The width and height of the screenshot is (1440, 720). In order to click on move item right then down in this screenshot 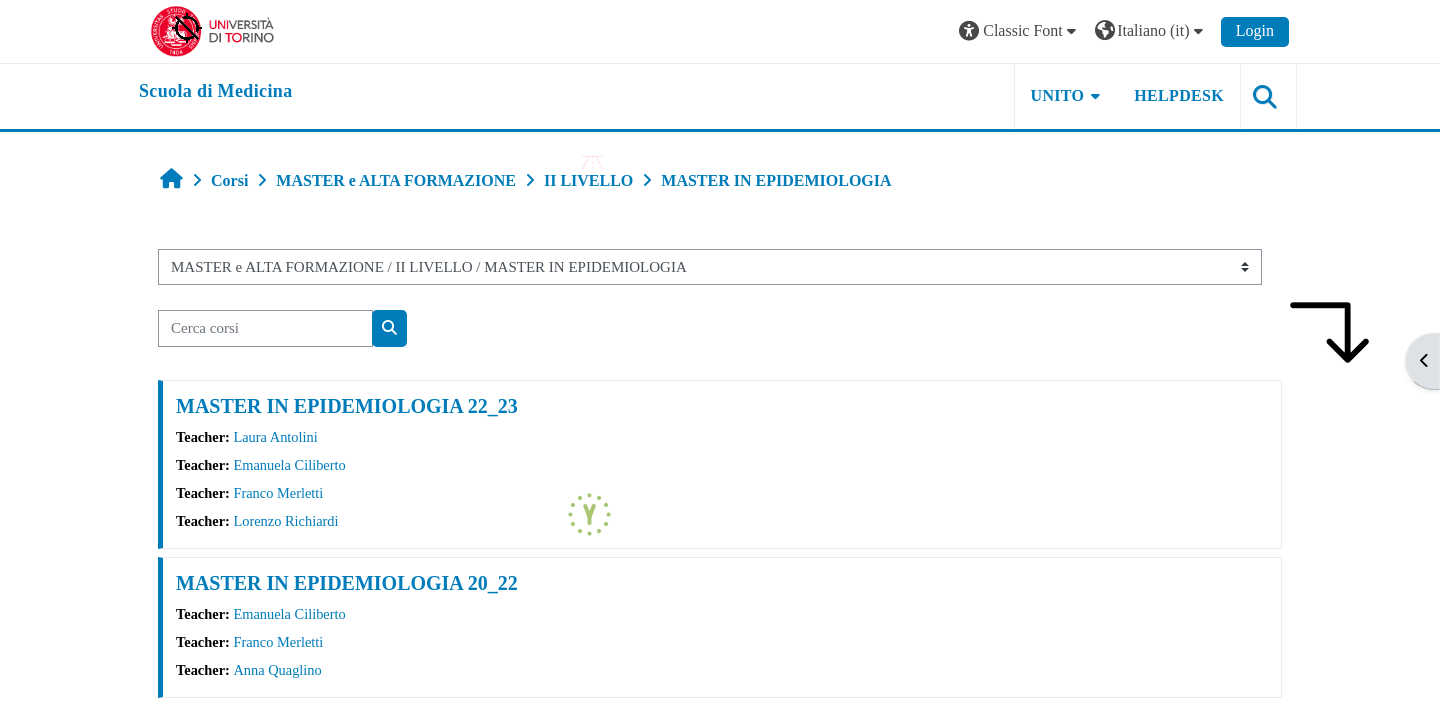, I will do `click(1329, 329)`.